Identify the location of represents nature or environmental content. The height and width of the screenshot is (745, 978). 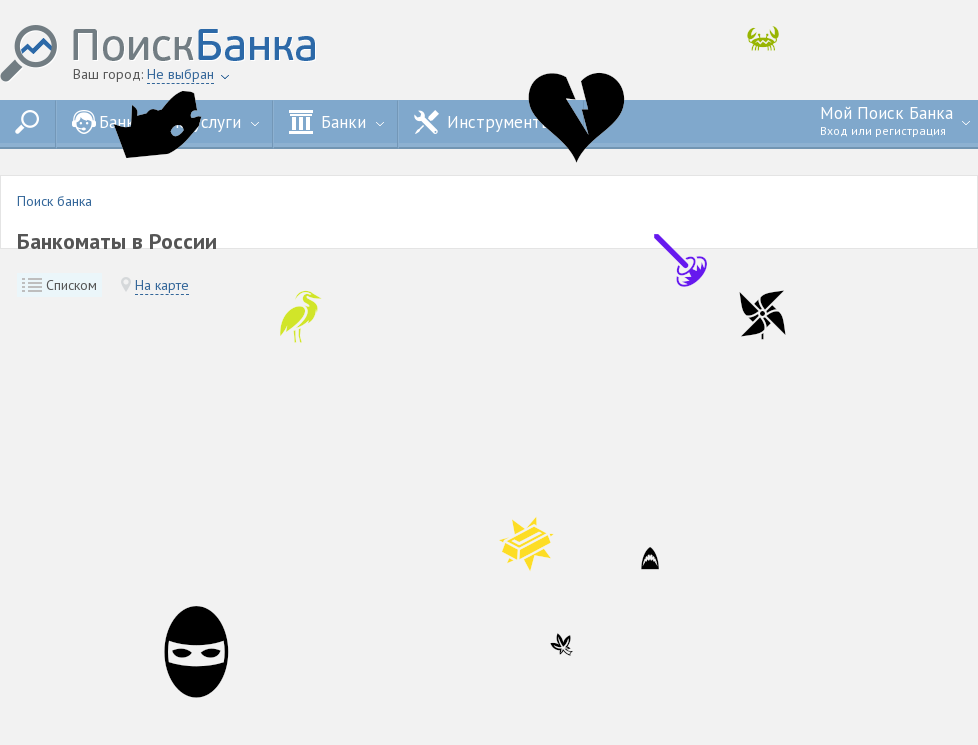
(561, 644).